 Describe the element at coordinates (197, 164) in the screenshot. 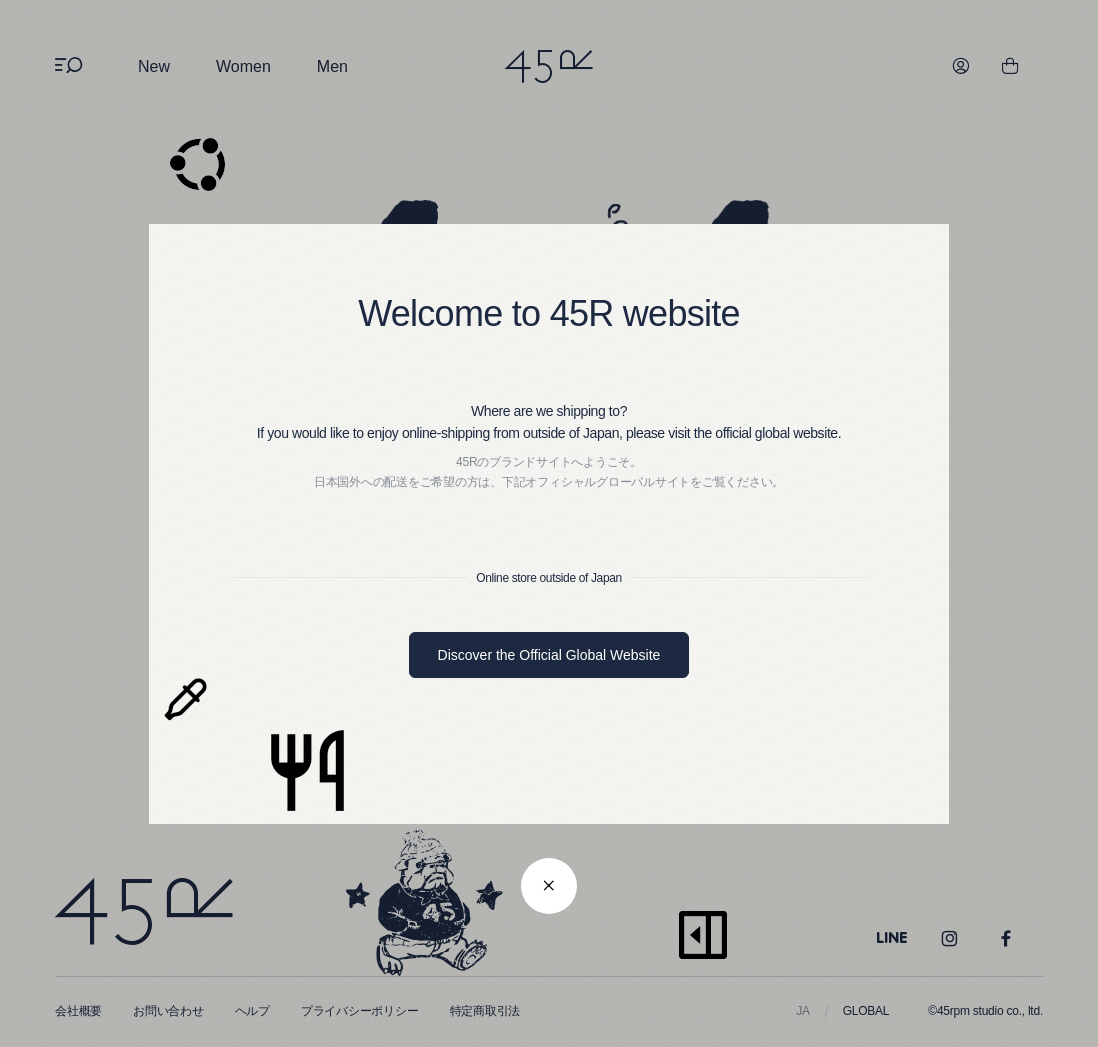

I see `ubuntu linux operating system logo` at that location.